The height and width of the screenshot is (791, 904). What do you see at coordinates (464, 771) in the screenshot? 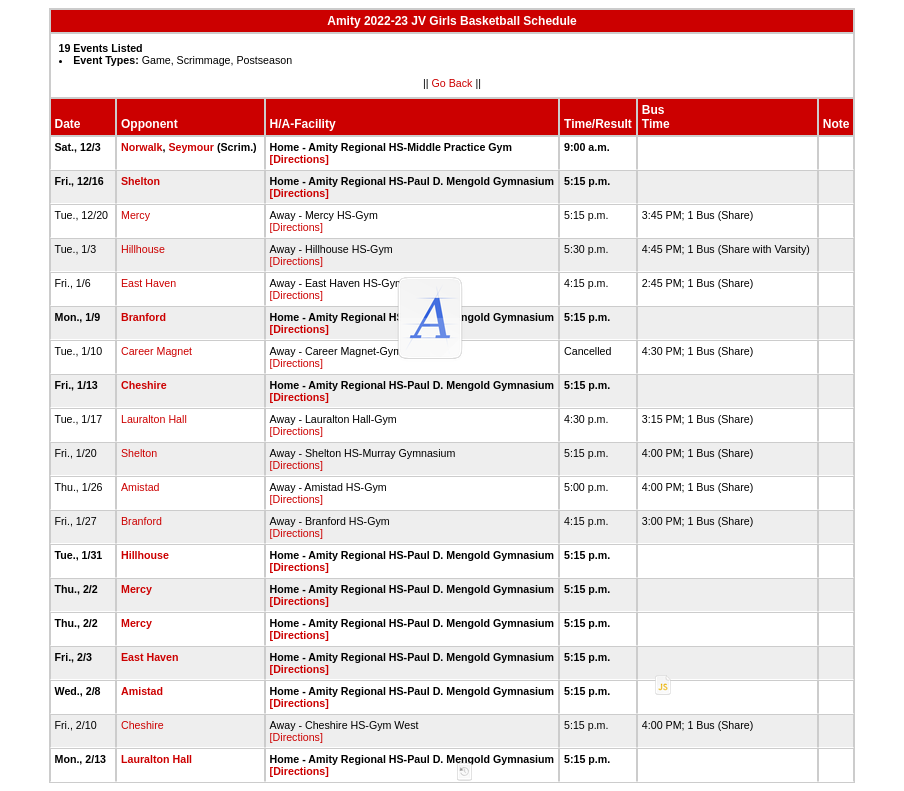
I see `a deleted file in the trash` at bounding box center [464, 771].